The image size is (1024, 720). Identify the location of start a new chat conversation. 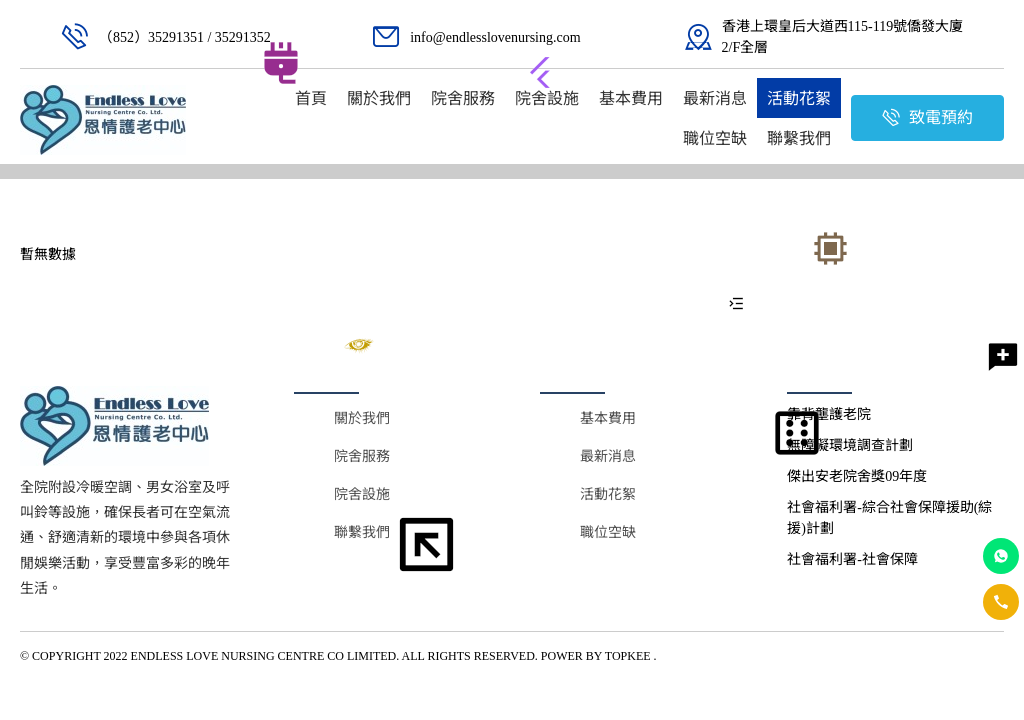
(1003, 356).